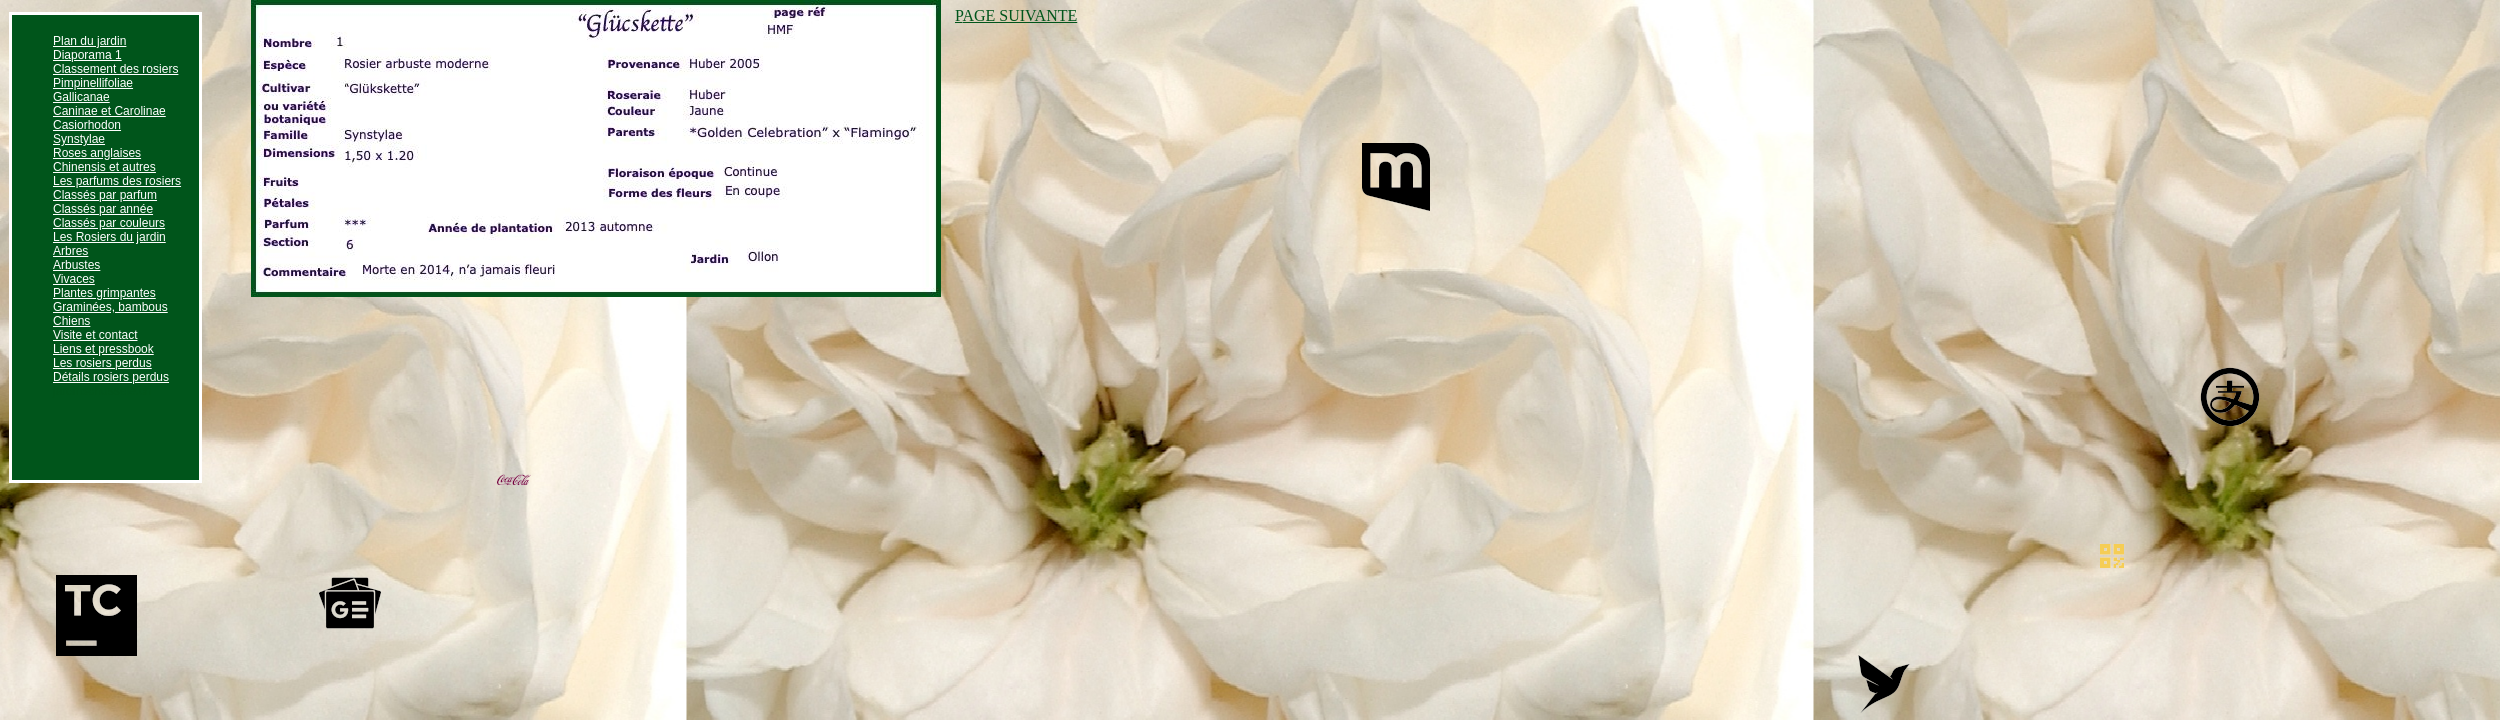 The width and height of the screenshot is (2500, 720). What do you see at coordinates (96, 615) in the screenshot?
I see `open teamcity build server` at bounding box center [96, 615].